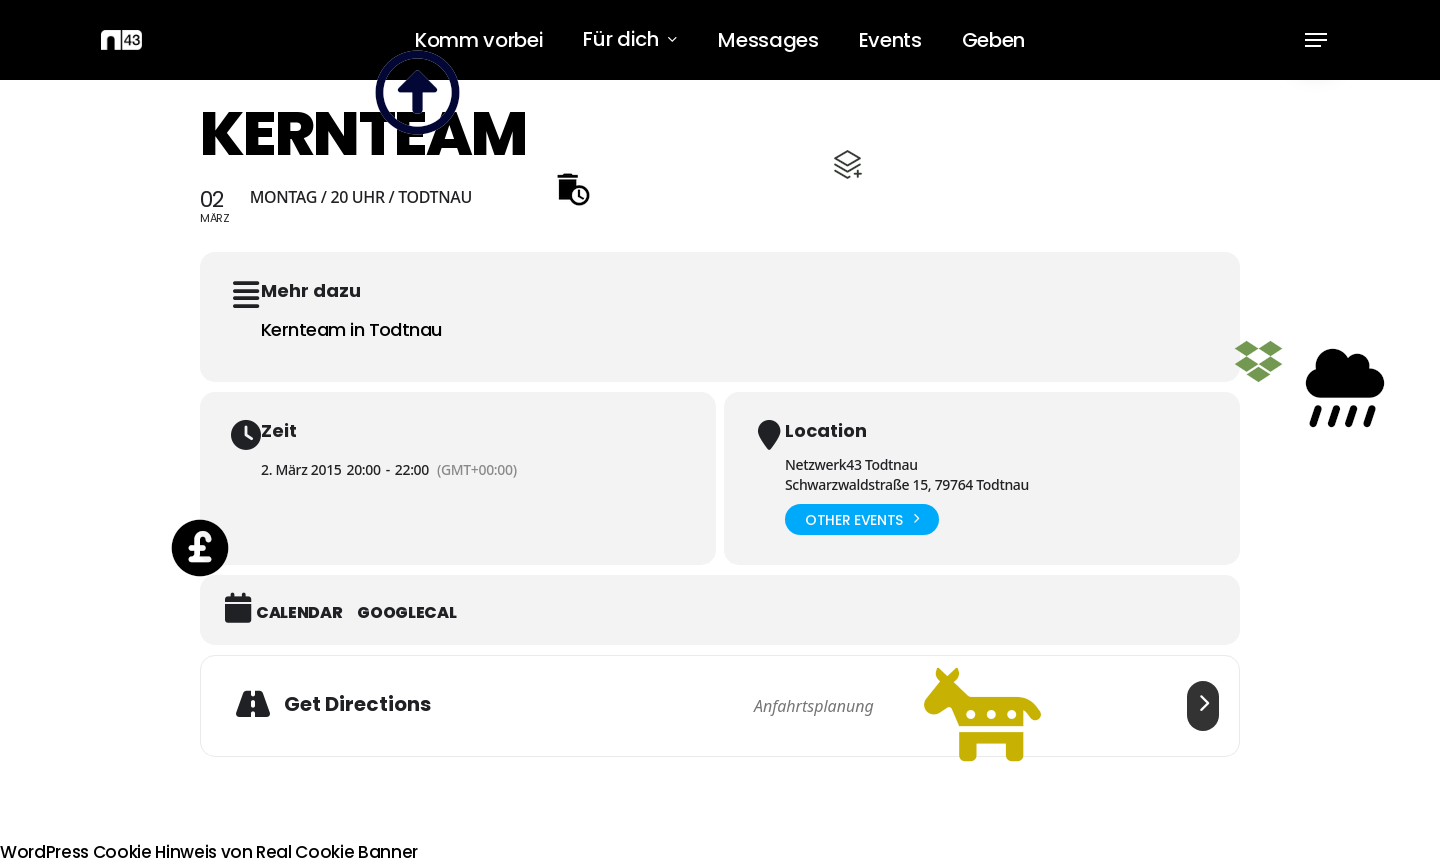 Image resolution: width=1440 pixels, height=867 pixels. I want to click on open Dropbox cloud storage, so click(1258, 361).